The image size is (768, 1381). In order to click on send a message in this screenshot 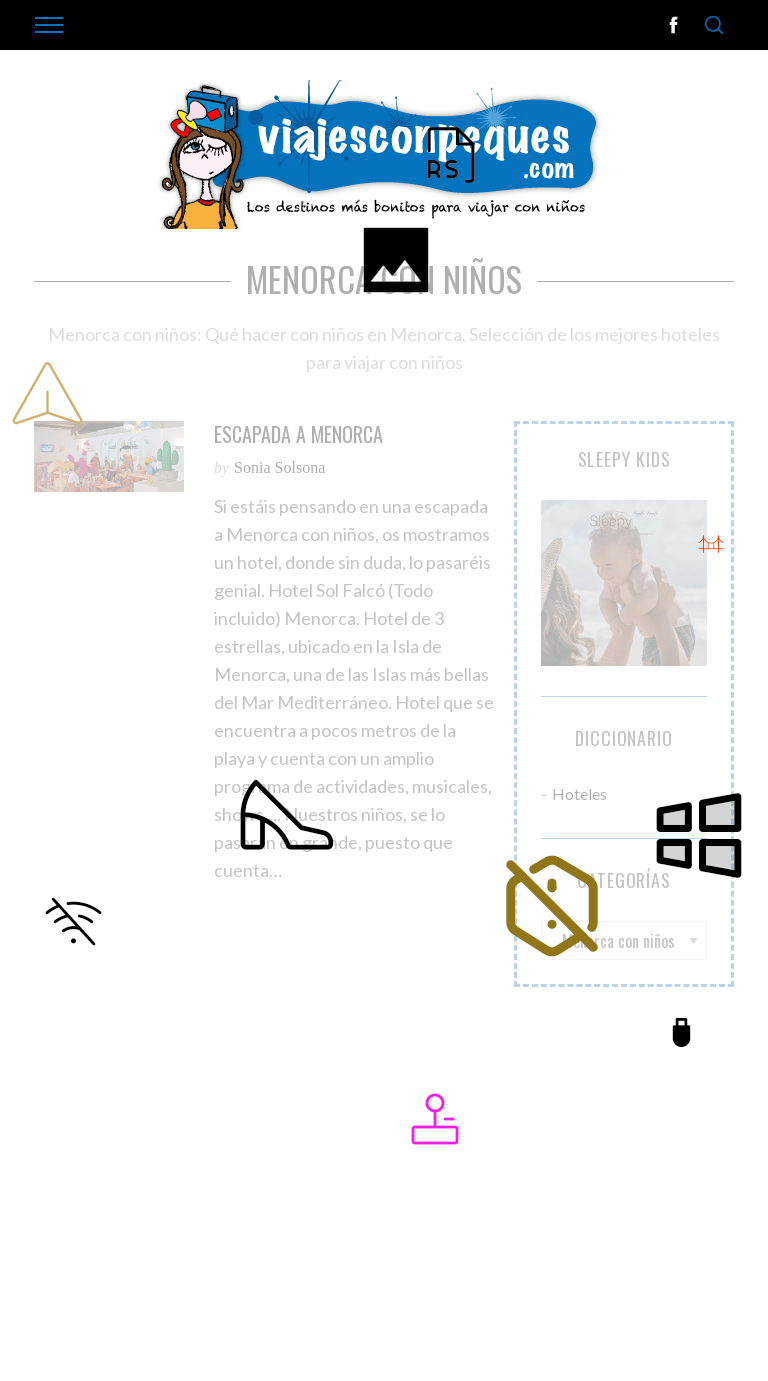, I will do `click(47, 394)`.